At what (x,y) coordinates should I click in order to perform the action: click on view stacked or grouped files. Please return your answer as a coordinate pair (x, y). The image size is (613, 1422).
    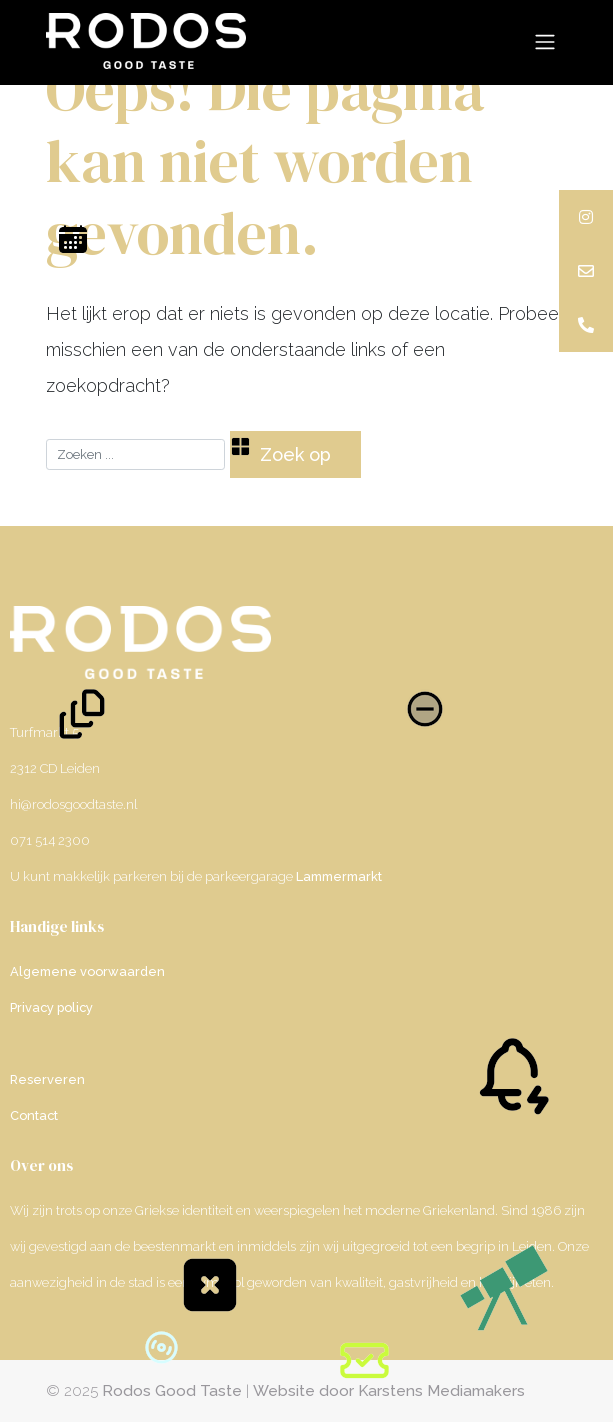
    Looking at the image, I should click on (82, 714).